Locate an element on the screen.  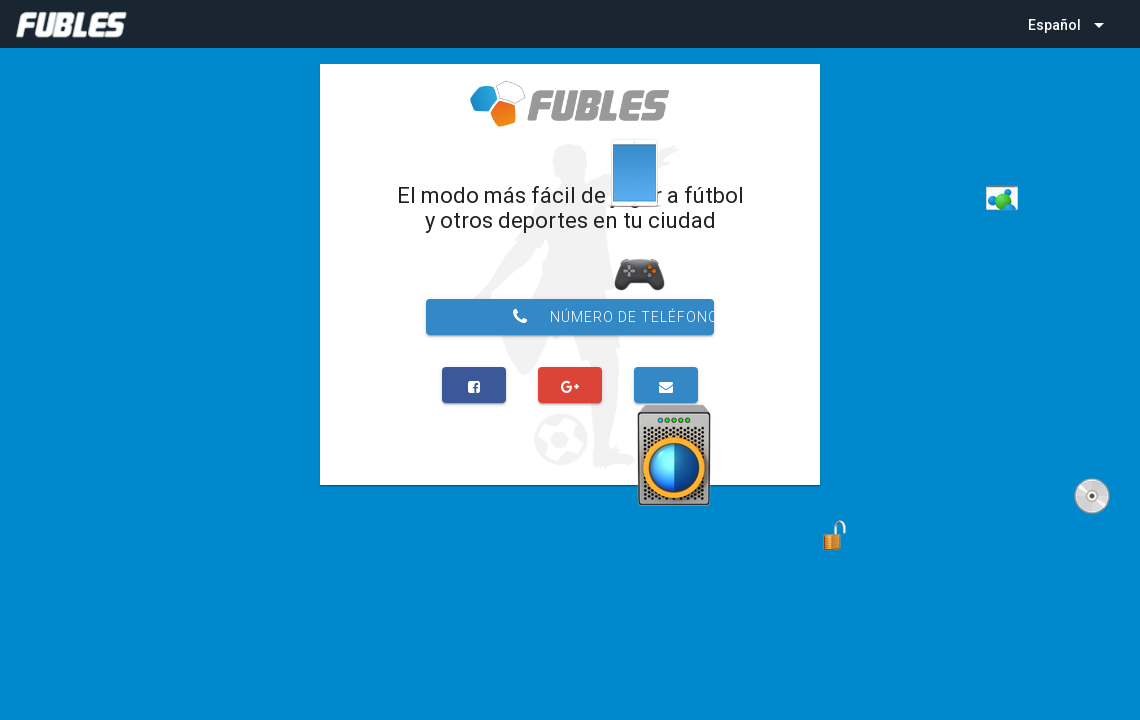
indicates an unlocked or unsecured item is located at coordinates (834, 535).